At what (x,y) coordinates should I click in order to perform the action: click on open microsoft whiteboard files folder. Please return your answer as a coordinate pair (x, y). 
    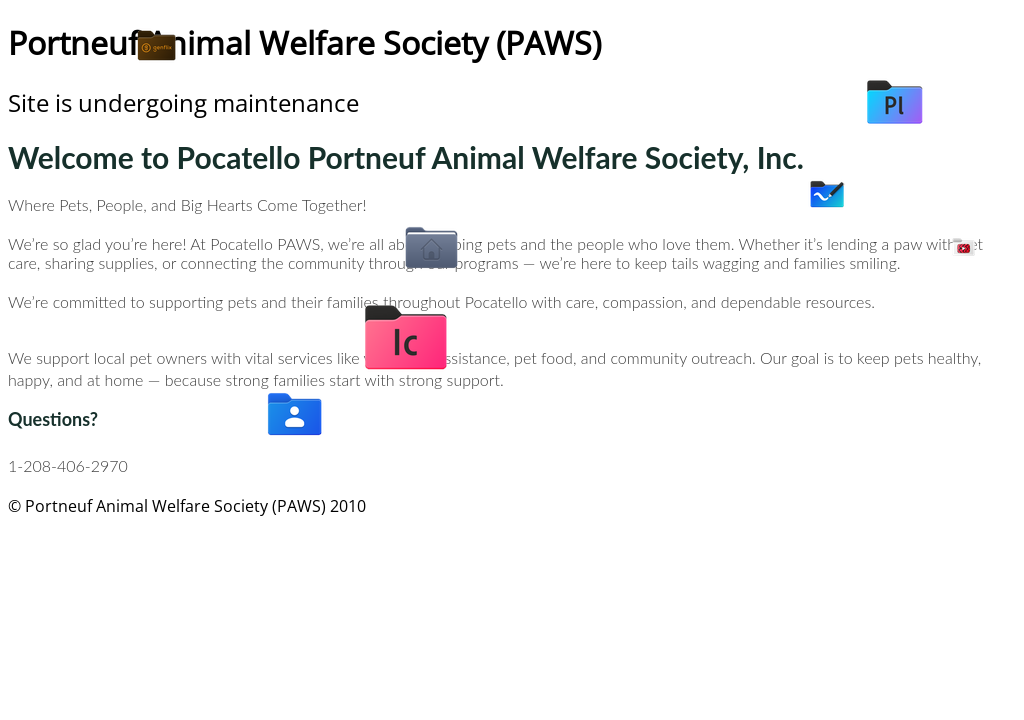
    Looking at the image, I should click on (827, 195).